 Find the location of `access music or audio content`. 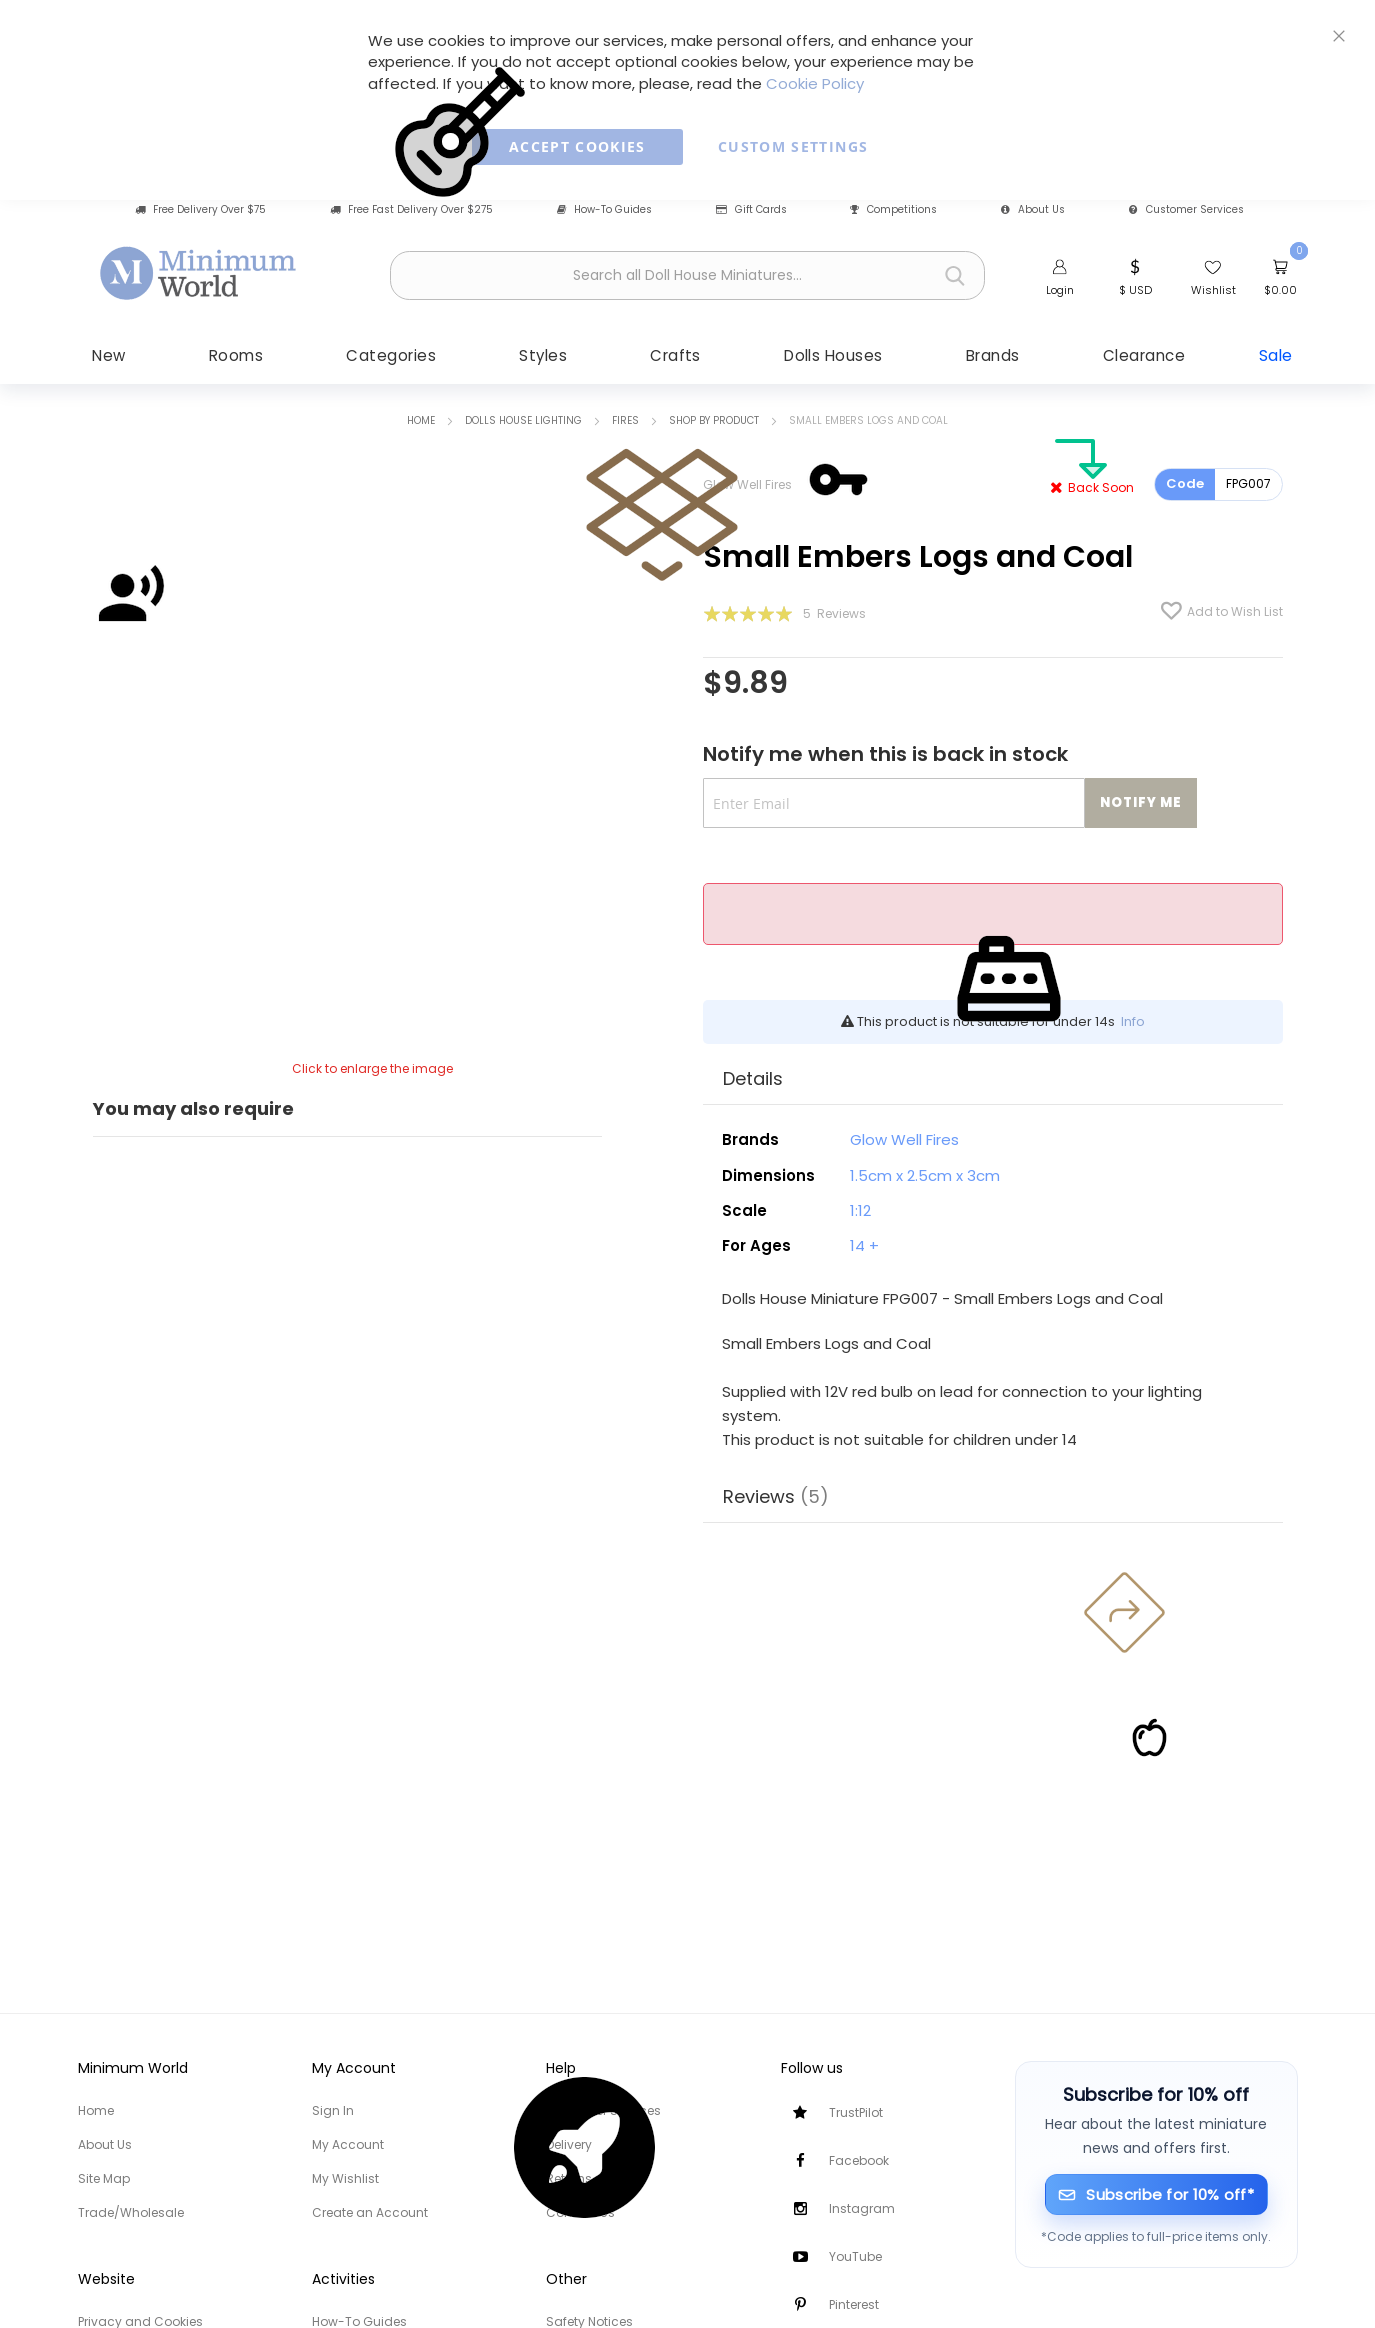

access music or audio content is located at coordinates (459, 133).